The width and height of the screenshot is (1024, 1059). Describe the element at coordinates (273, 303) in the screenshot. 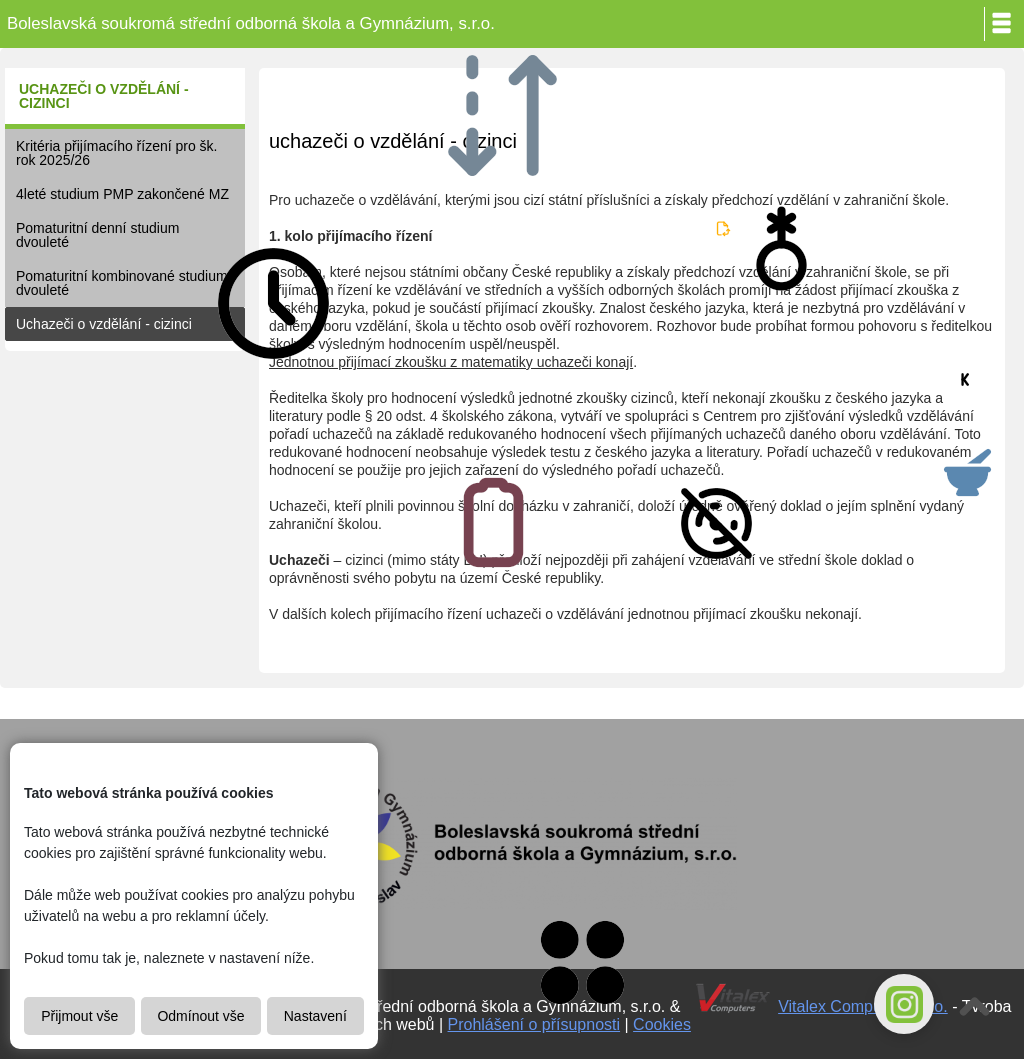

I see `view time or clock settings` at that location.